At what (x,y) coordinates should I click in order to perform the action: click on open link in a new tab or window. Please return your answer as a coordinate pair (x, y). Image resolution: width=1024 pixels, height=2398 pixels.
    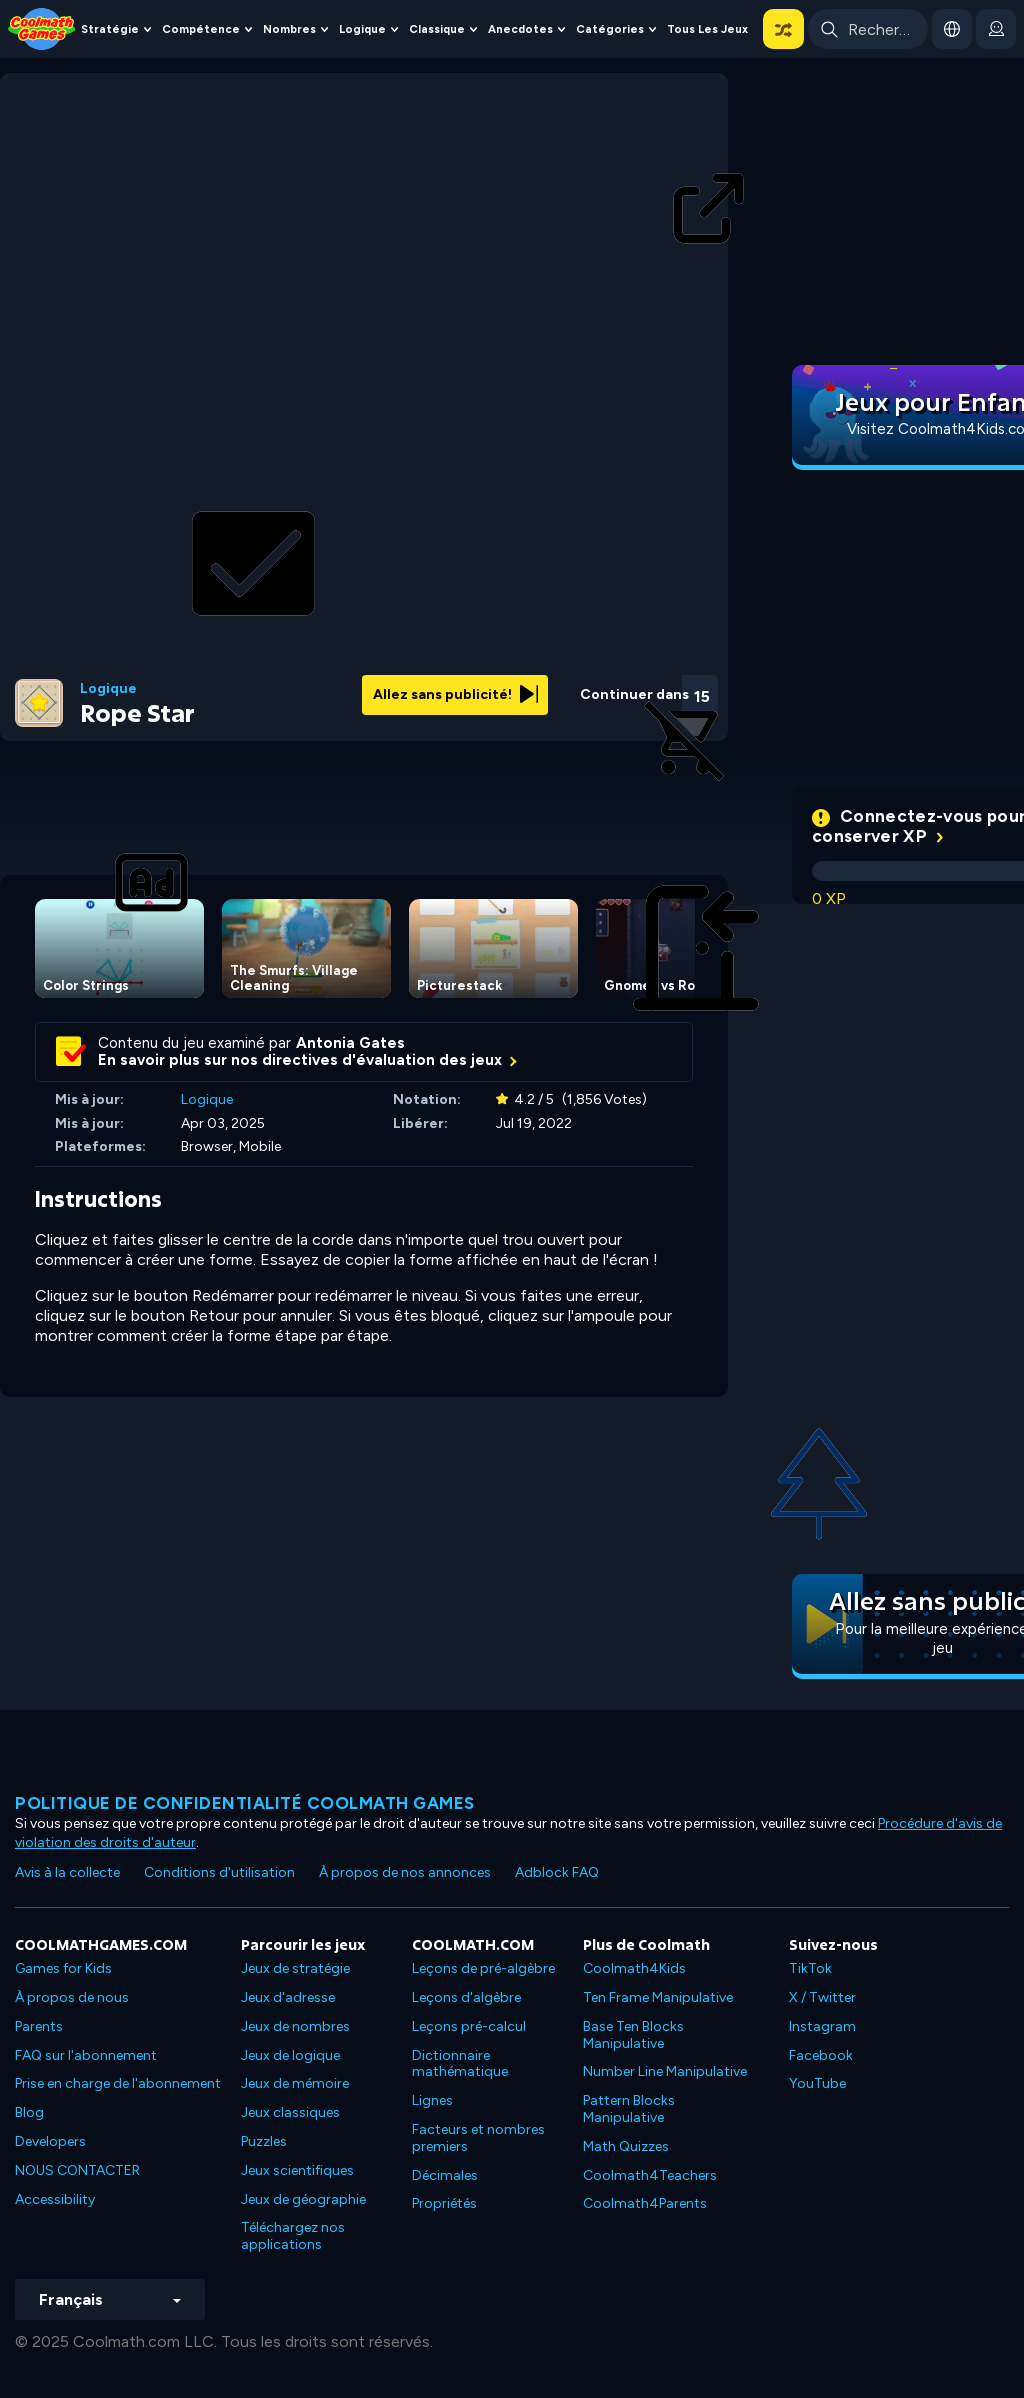
    Looking at the image, I should click on (708, 208).